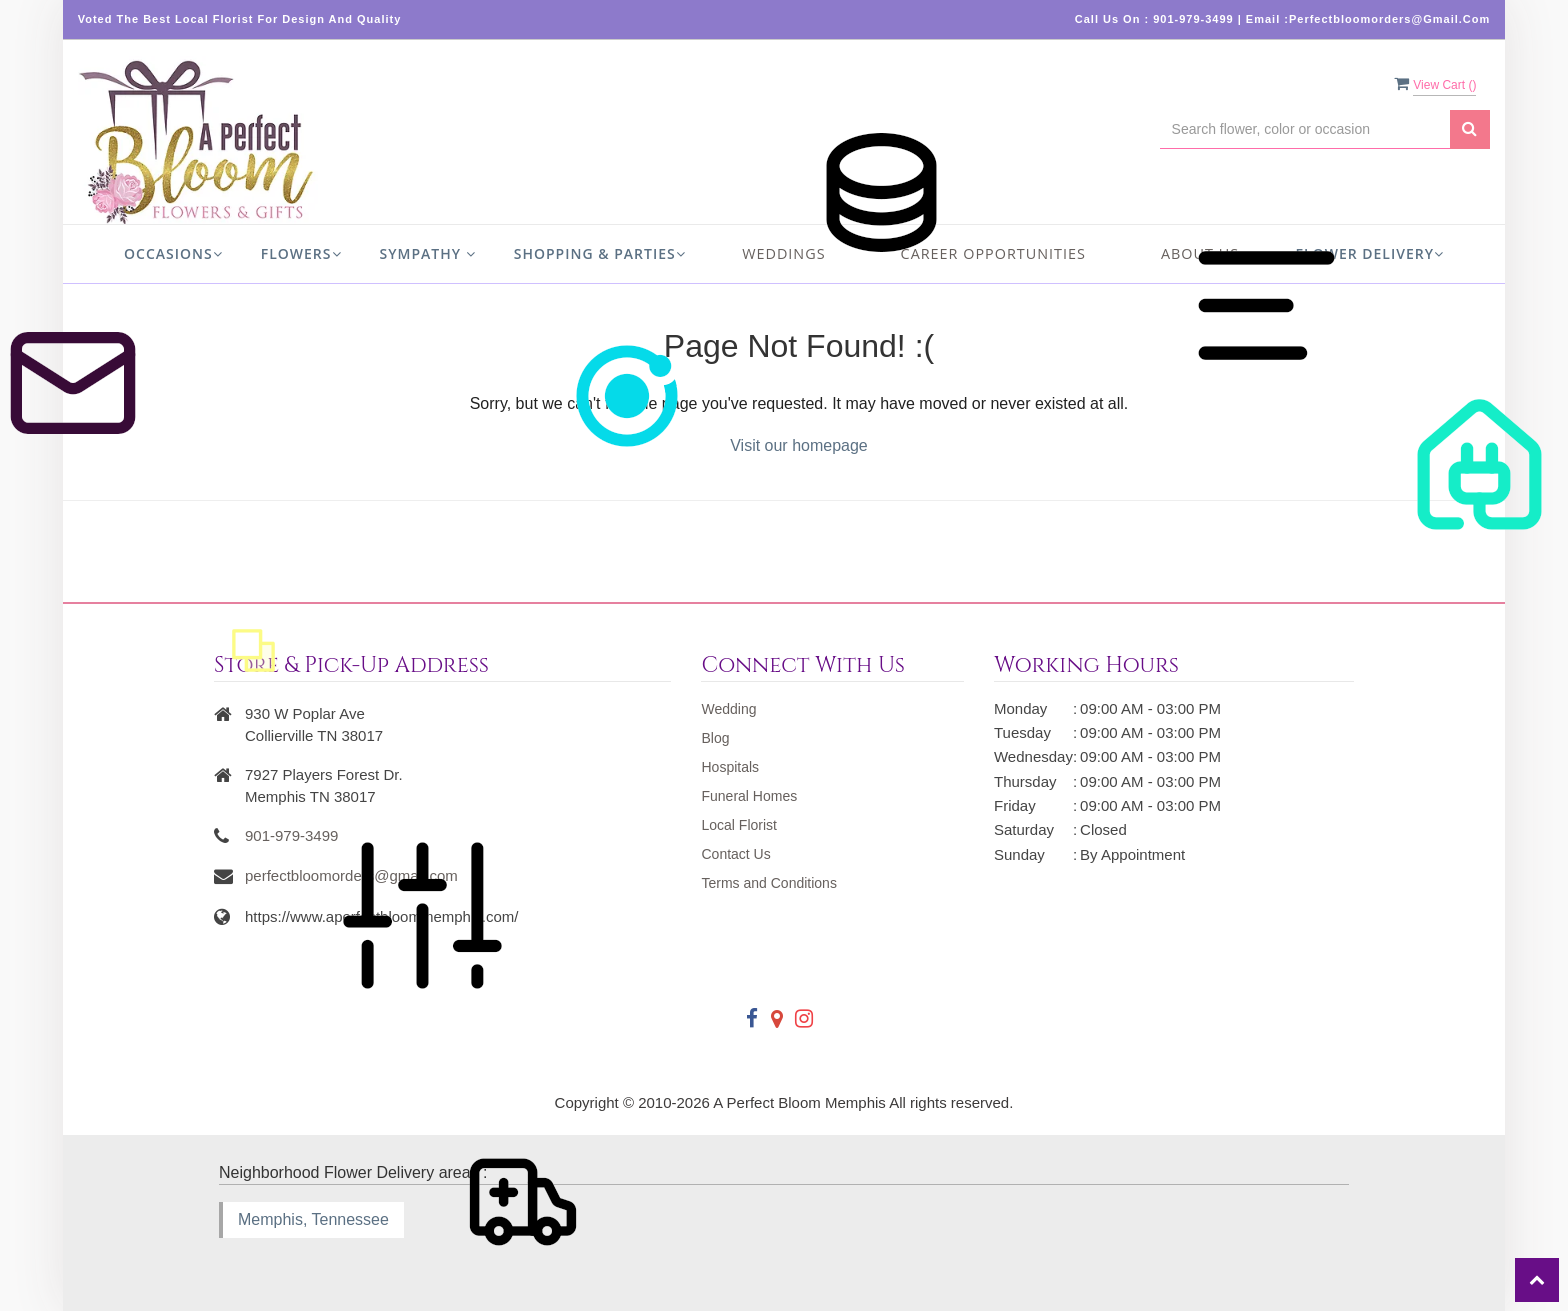 The height and width of the screenshot is (1311, 1568). Describe the element at coordinates (881, 192) in the screenshot. I see `access database or data storage` at that location.